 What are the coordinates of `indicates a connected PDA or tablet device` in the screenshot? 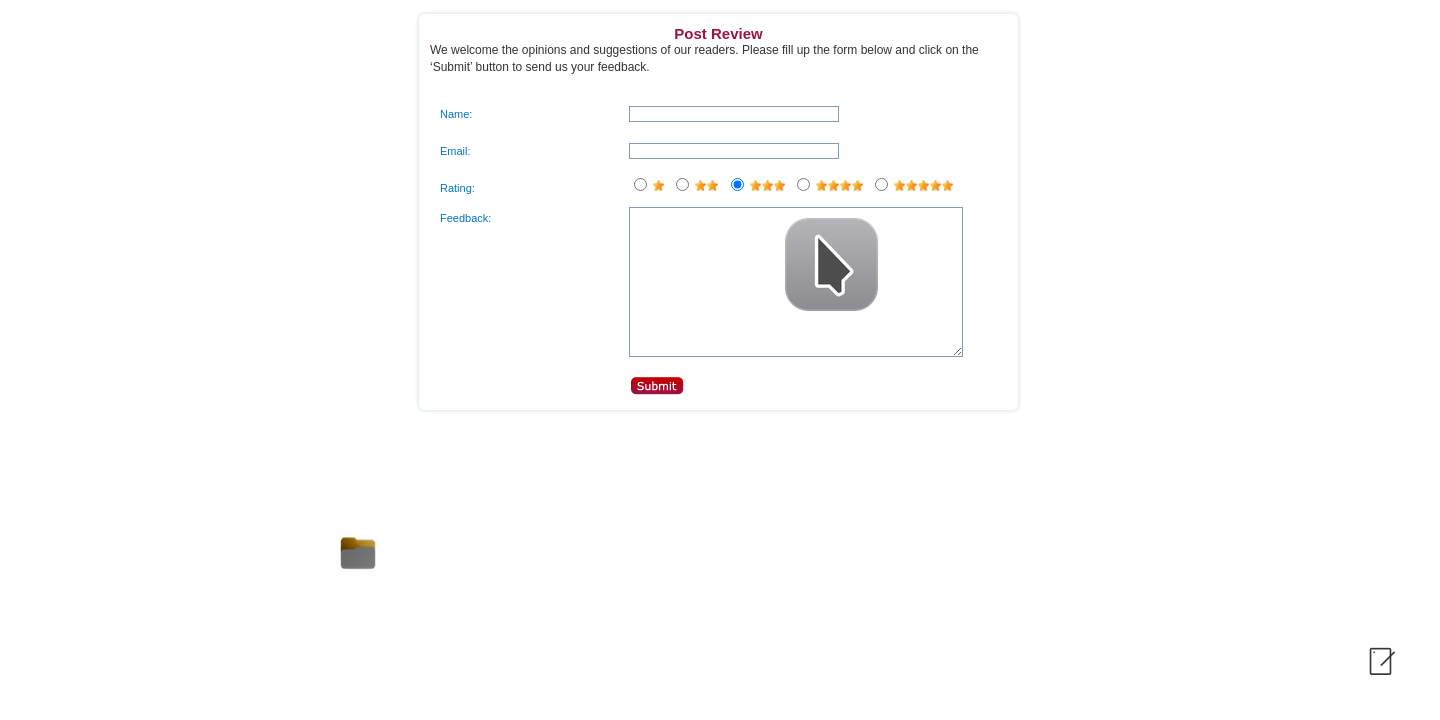 It's located at (1380, 660).